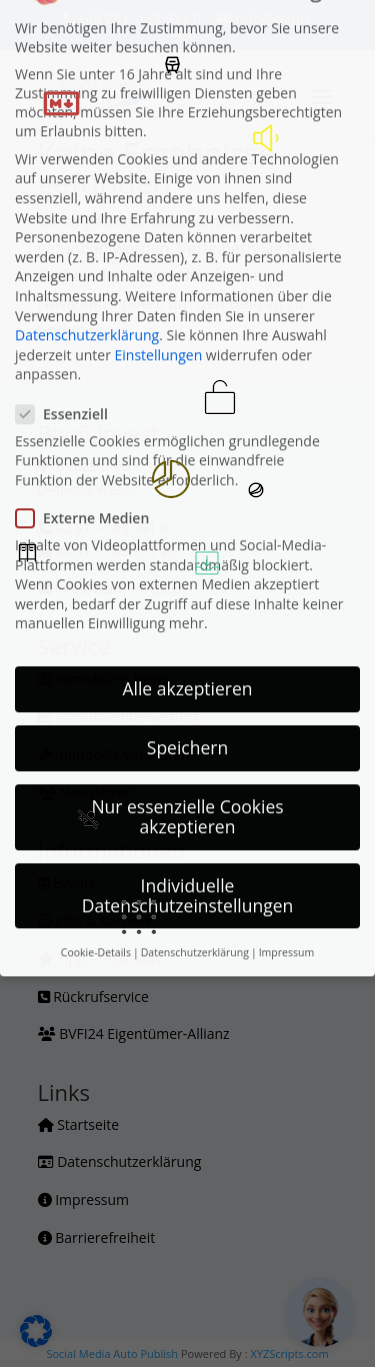 This screenshot has height=1367, width=375. I want to click on access regional train schedules, so click(172, 64).